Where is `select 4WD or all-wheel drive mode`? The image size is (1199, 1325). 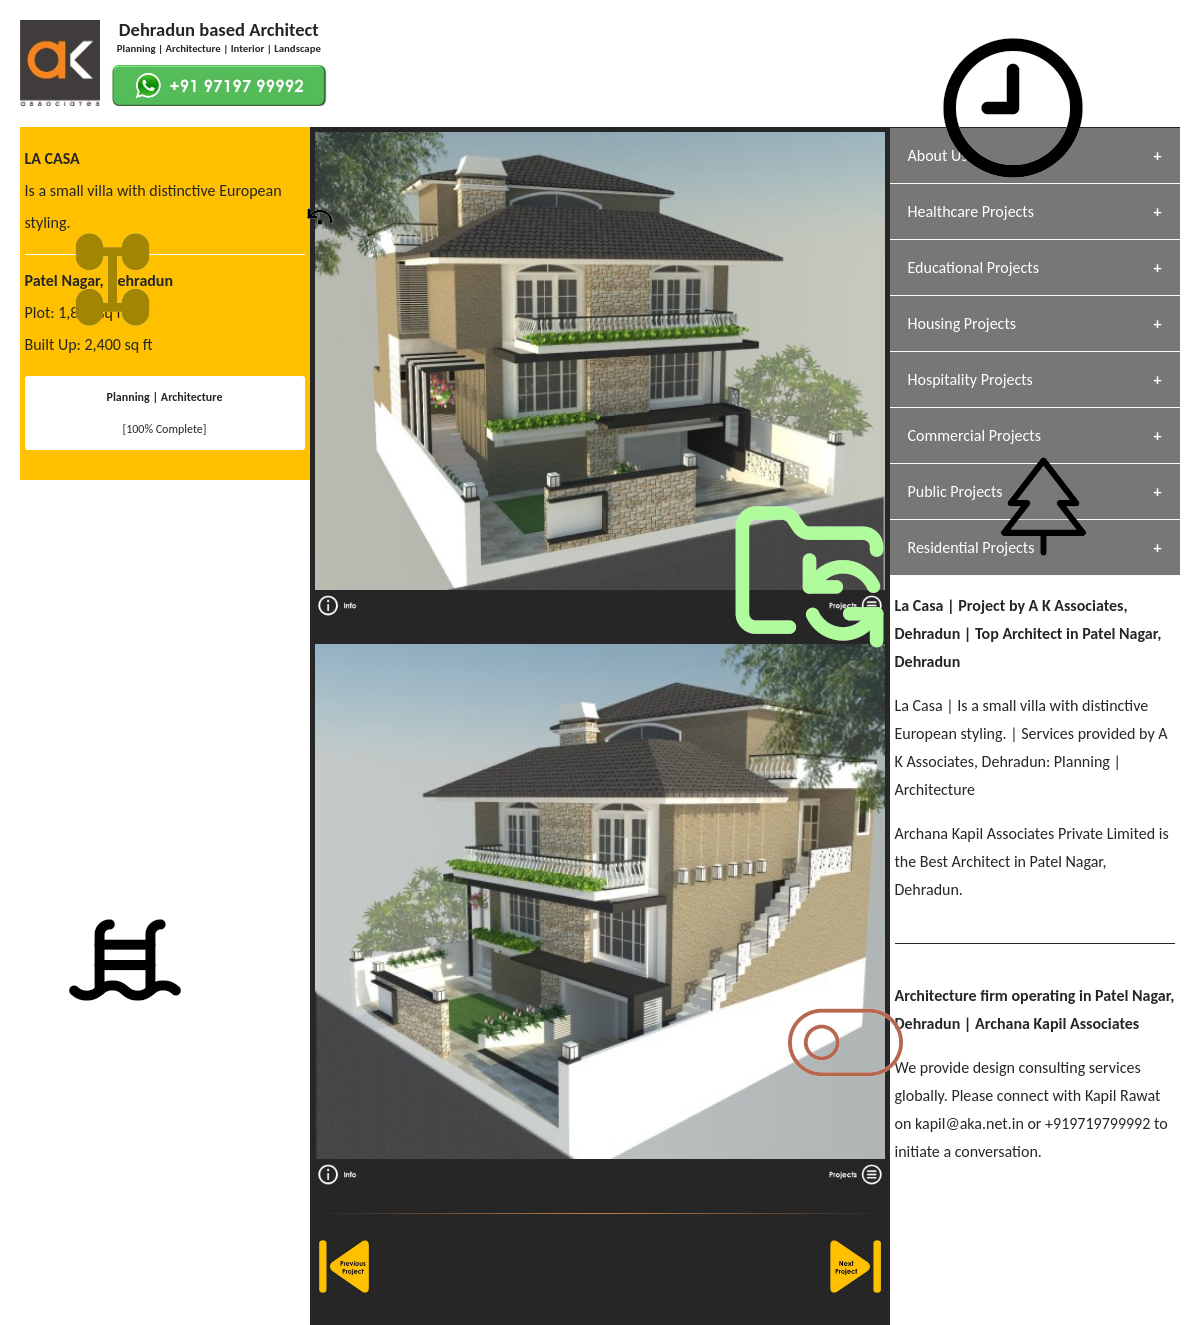
select 4WD or all-wheel drive mode is located at coordinates (112, 279).